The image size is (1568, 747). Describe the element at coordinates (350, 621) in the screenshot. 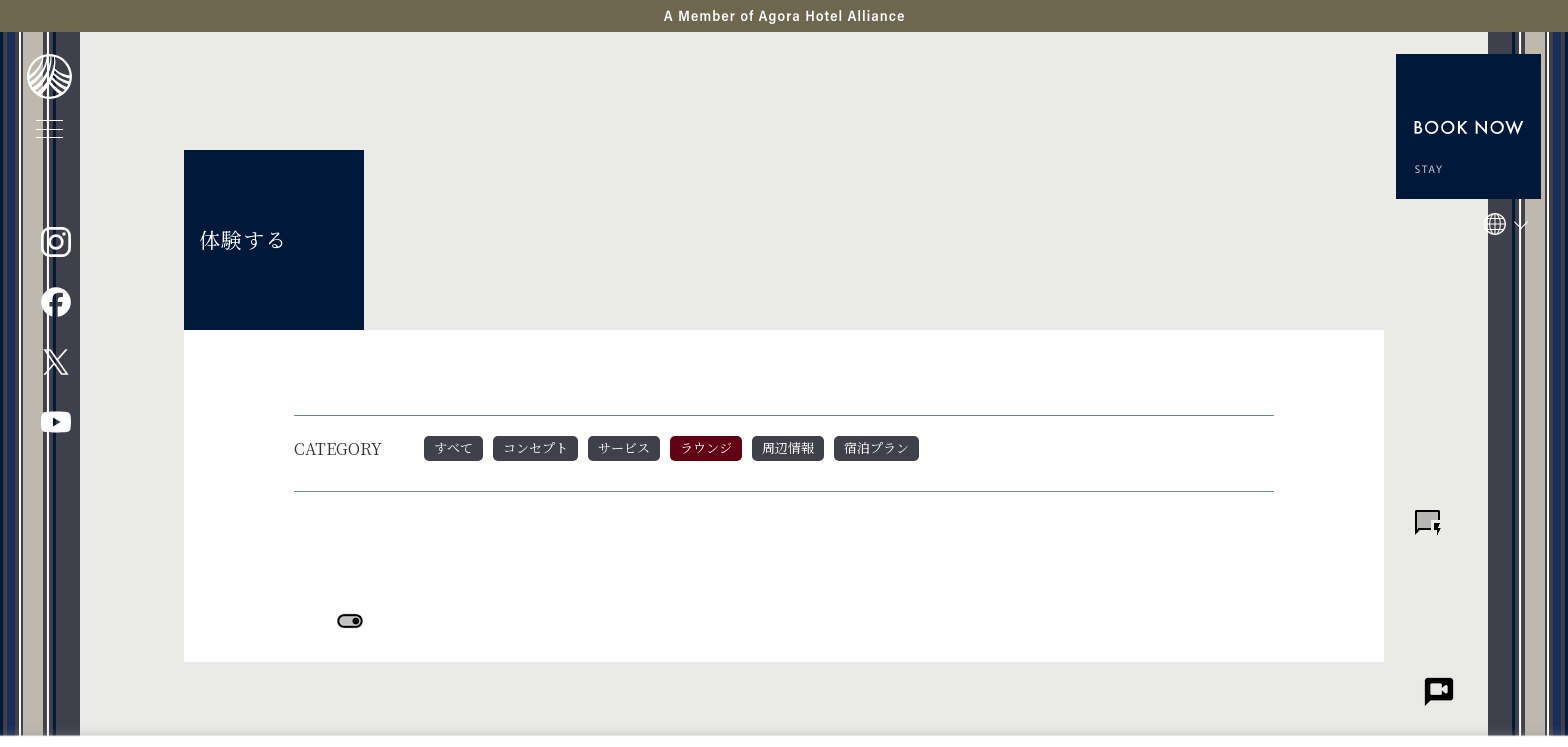

I see `toggle switch in the on/enabled state` at that location.